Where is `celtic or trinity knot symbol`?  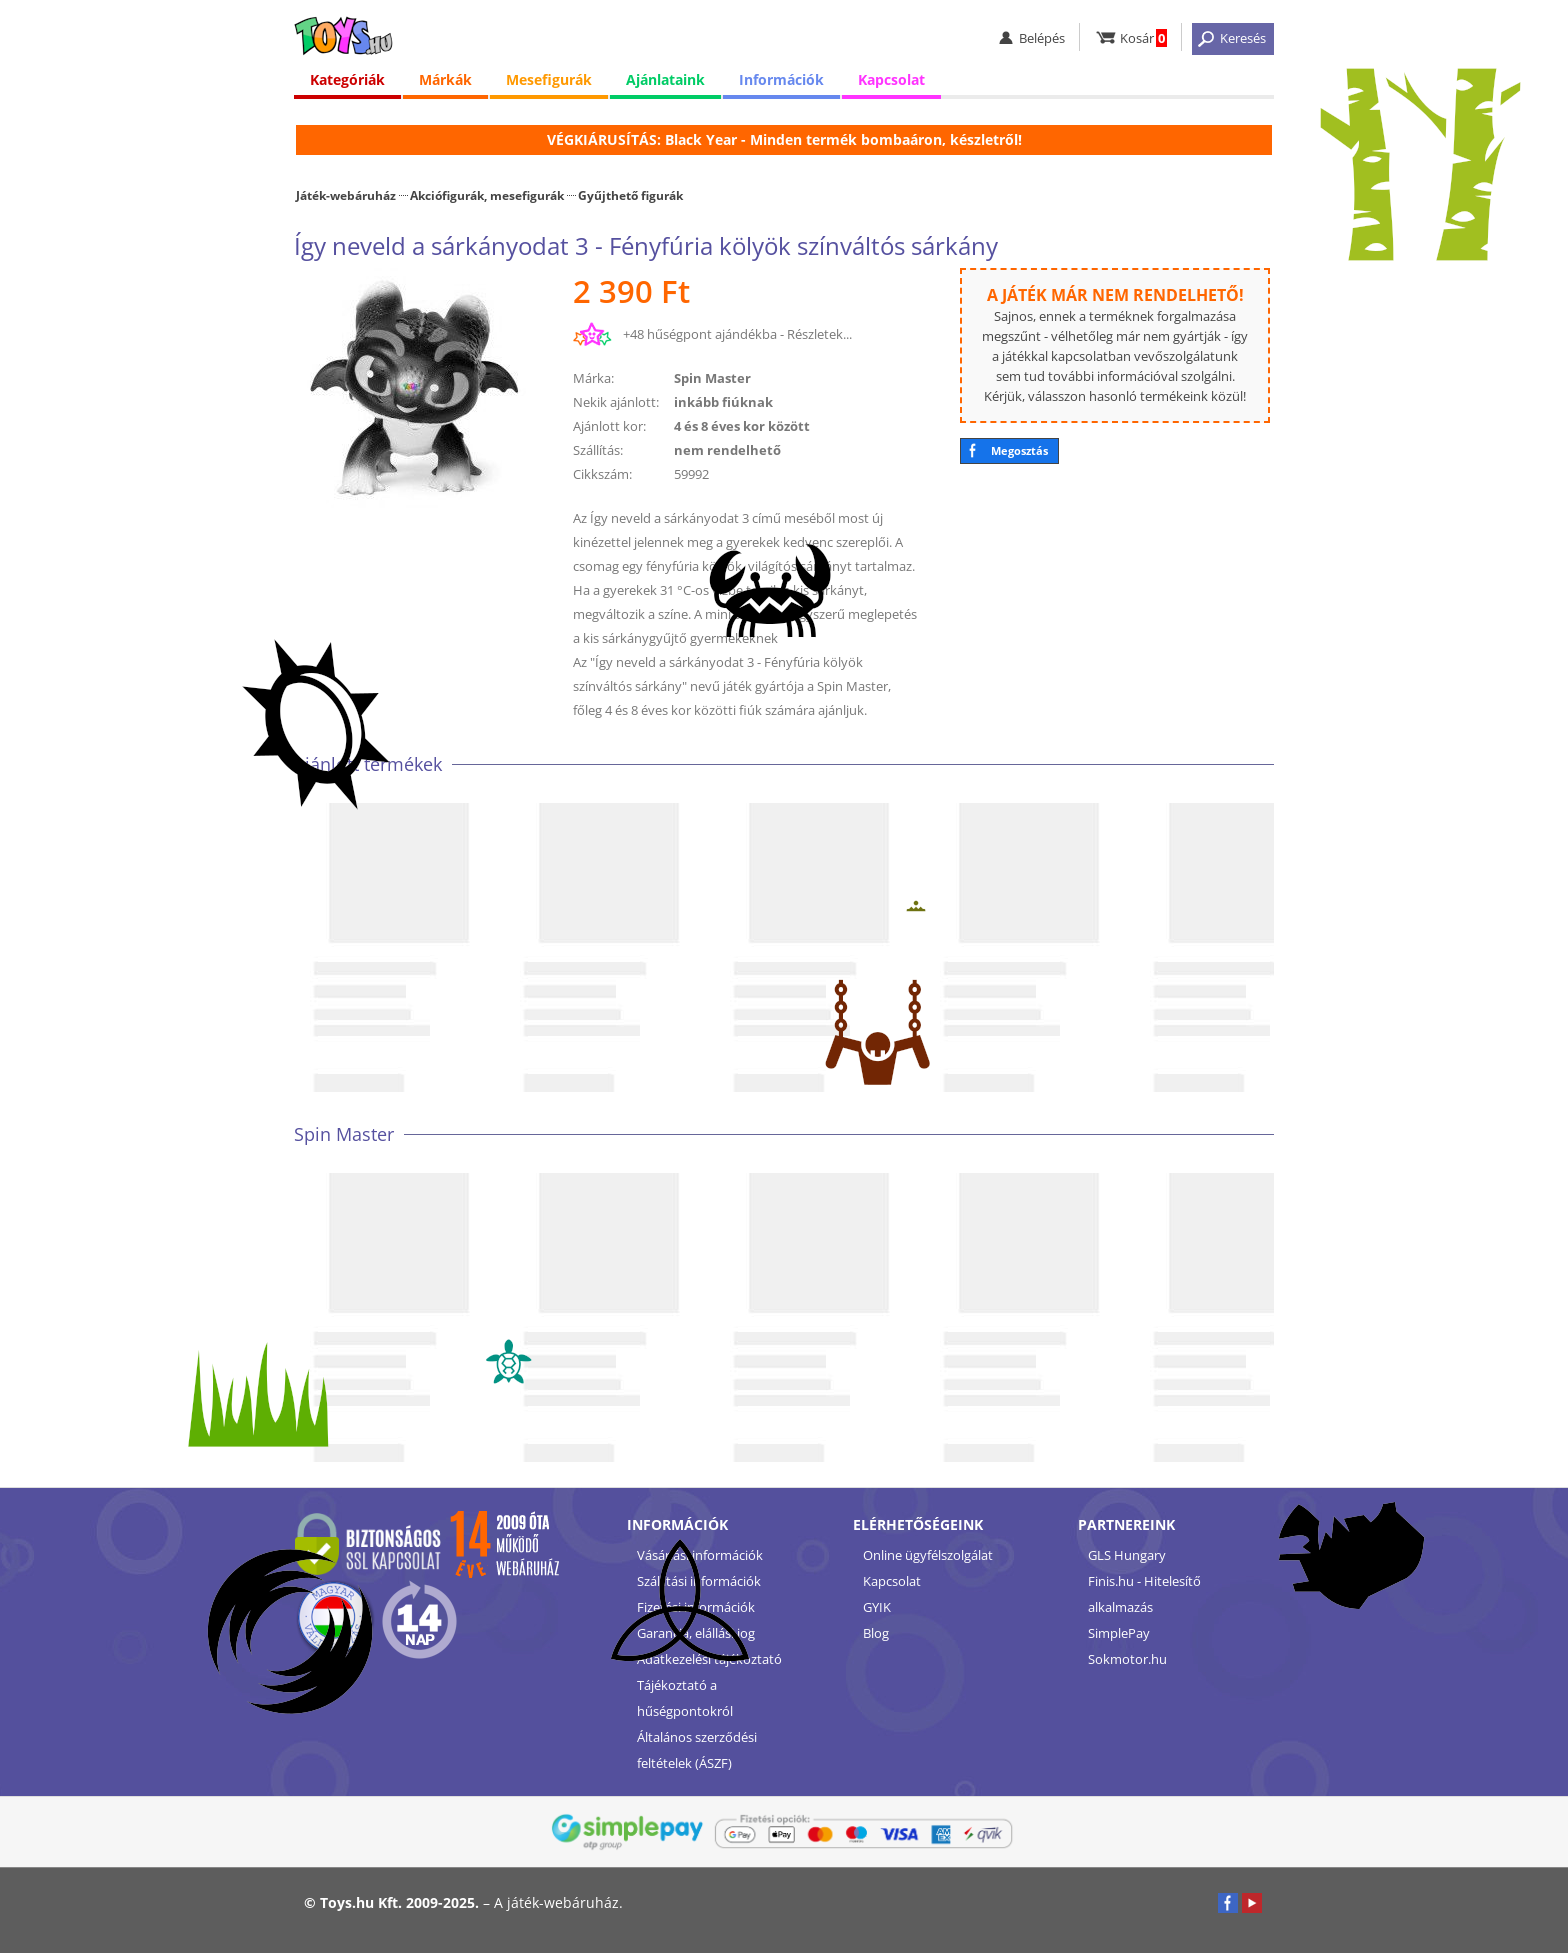 celtic or trinity knot symbol is located at coordinates (680, 1600).